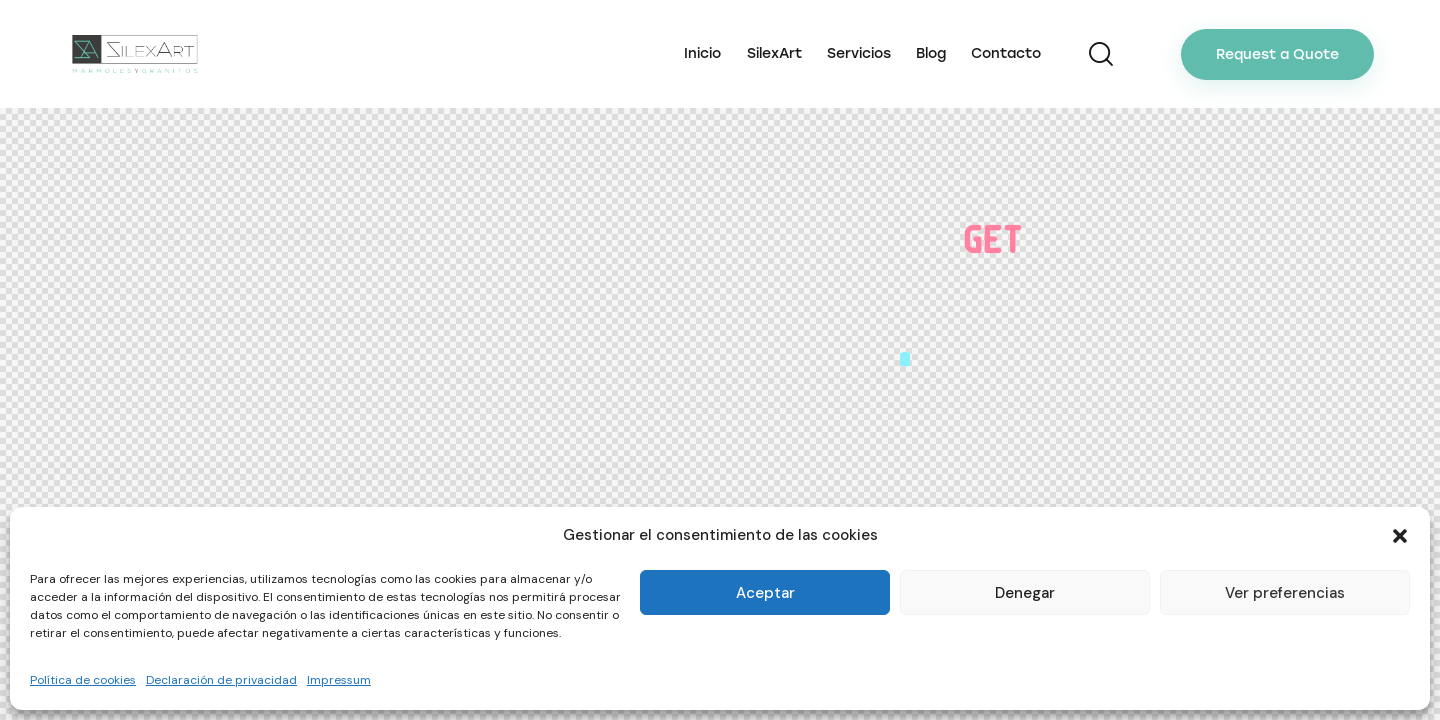 The width and height of the screenshot is (1440, 720). What do you see at coordinates (905, 359) in the screenshot?
I see `indicates full battery charge status` at bounding box center [905, 359].